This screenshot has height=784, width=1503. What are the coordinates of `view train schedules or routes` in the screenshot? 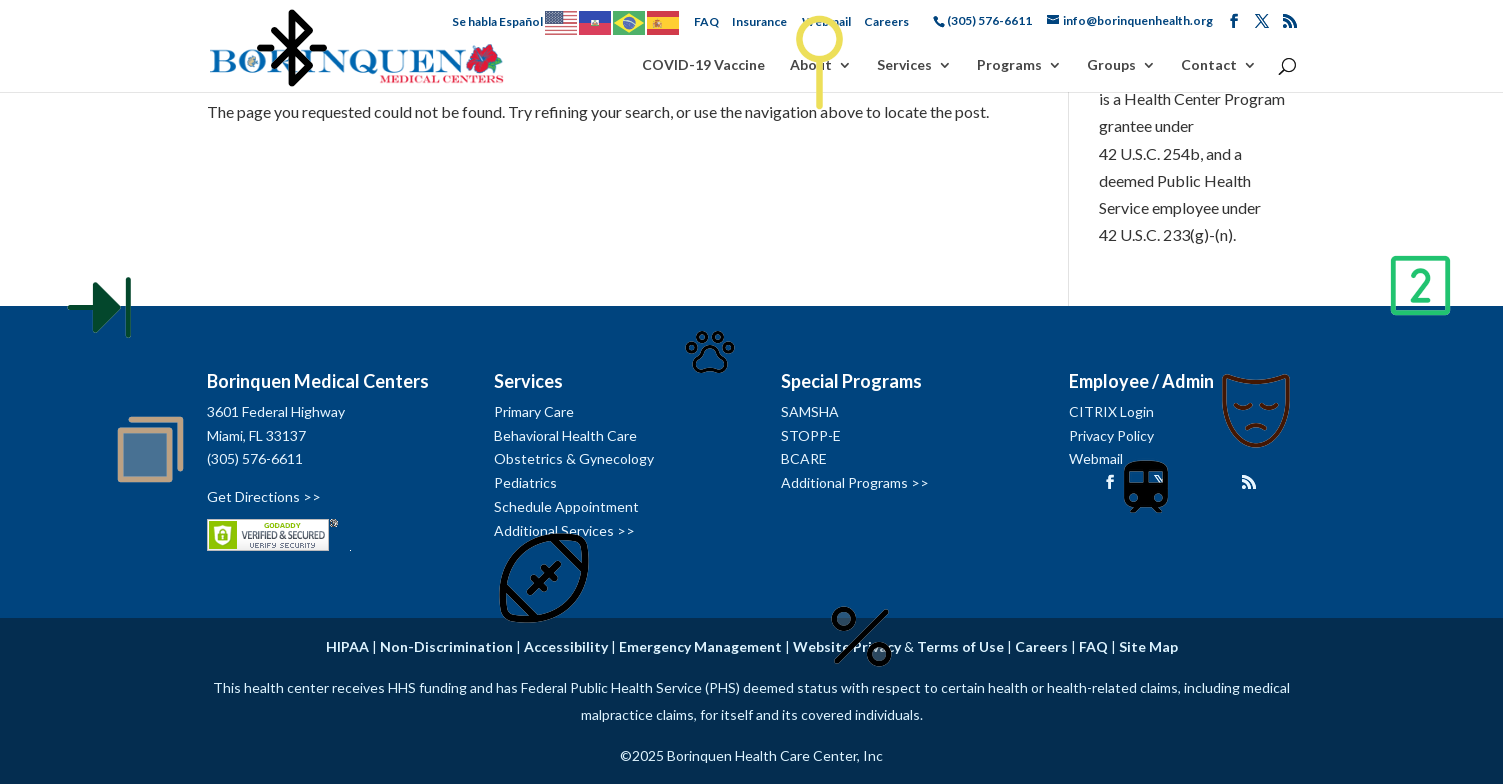 It's located at (1146, 488).